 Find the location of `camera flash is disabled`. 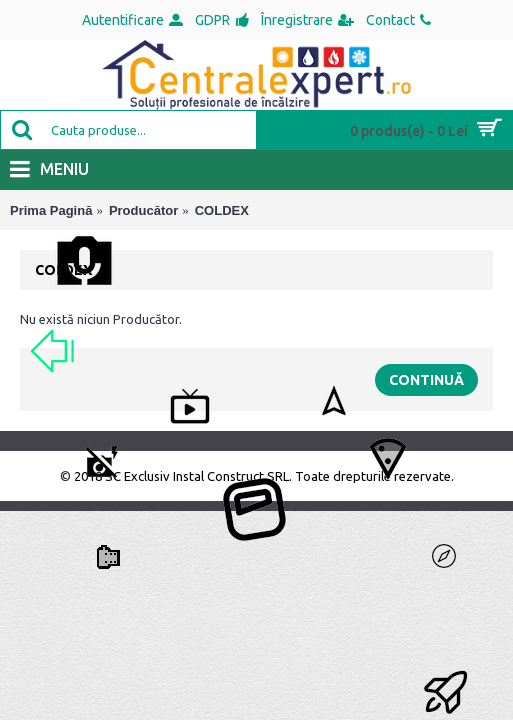

camera flash is disabled is located at coordinates (102, 461).